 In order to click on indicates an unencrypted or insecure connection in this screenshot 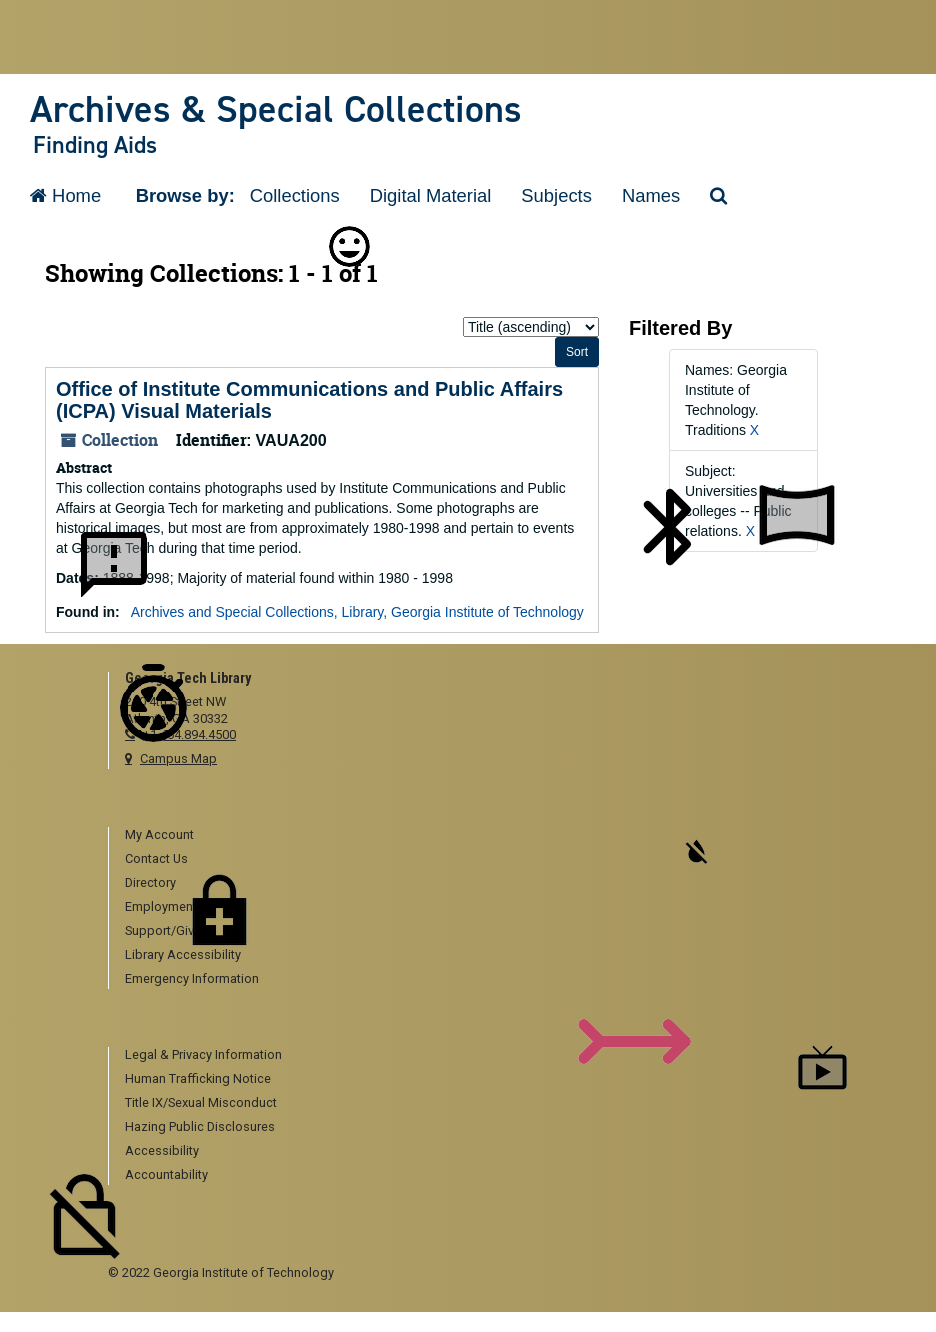, I will do `click(84, 1216)`.